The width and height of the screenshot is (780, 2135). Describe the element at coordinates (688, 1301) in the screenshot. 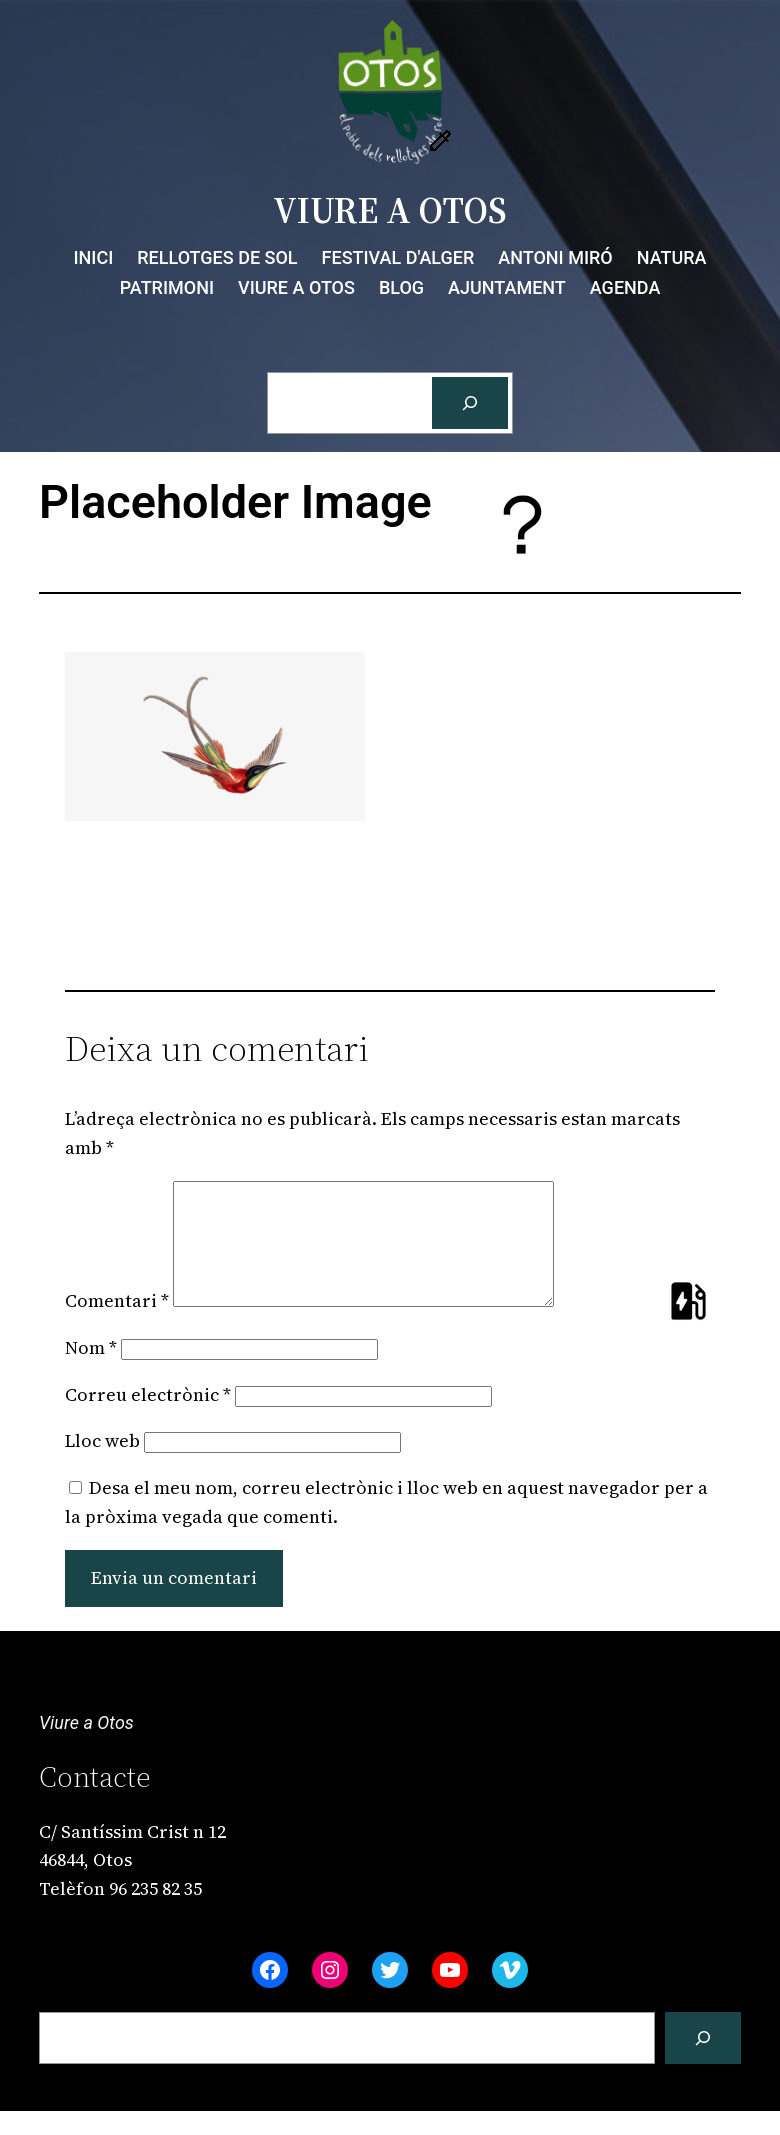

I see `find nearby electric vehicle charging stations` at that location.